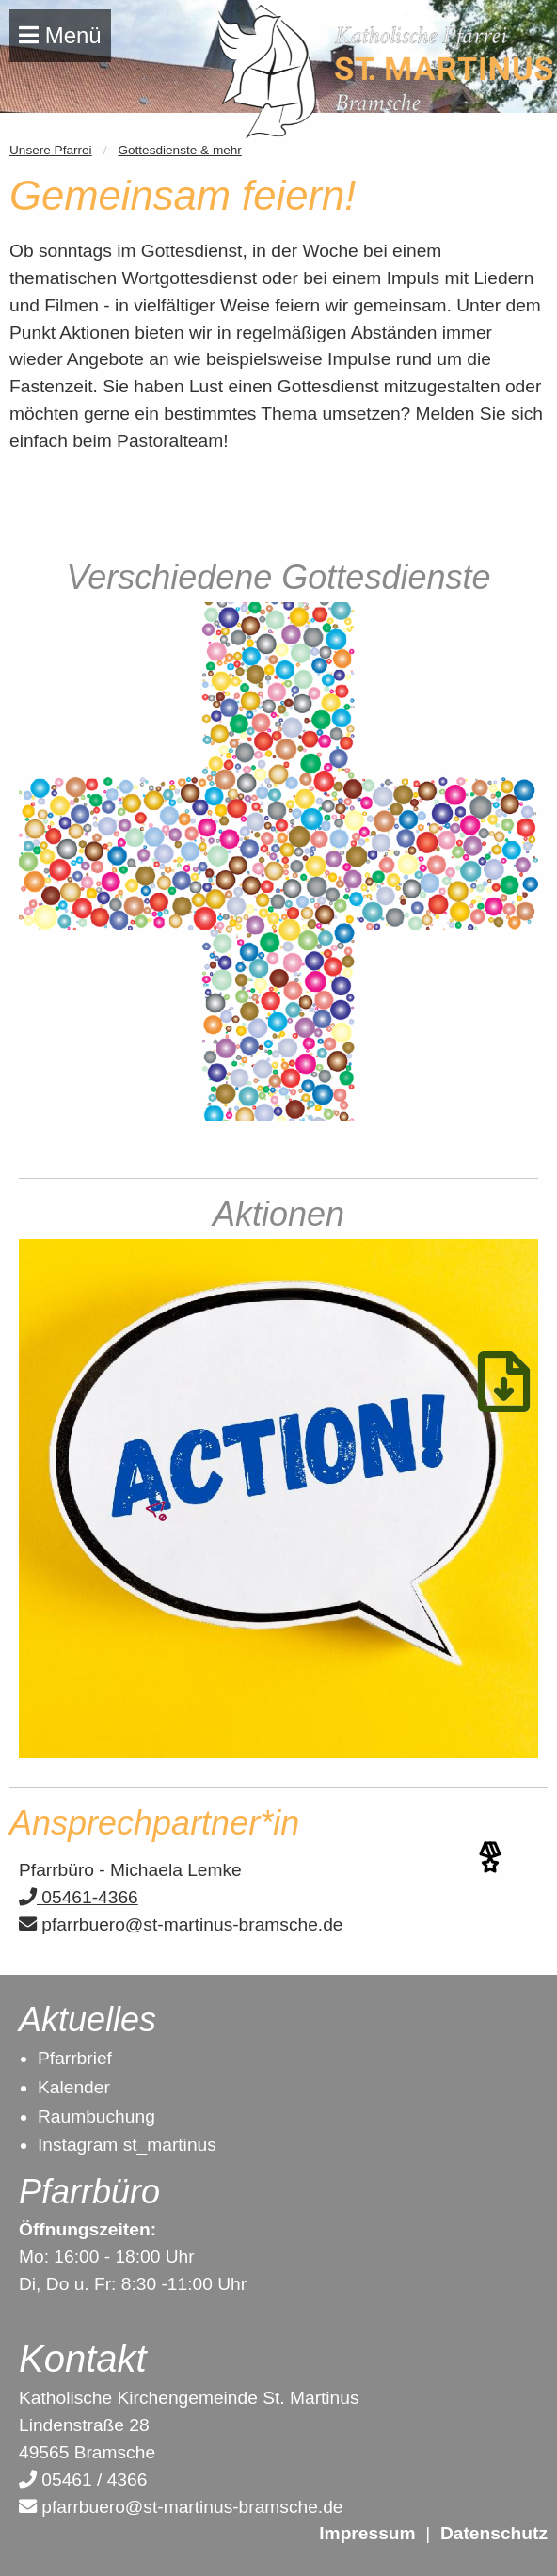  Describe the element at coordinates (490, 1857) in the screenshot. I see `view achievements or awards` at that location.